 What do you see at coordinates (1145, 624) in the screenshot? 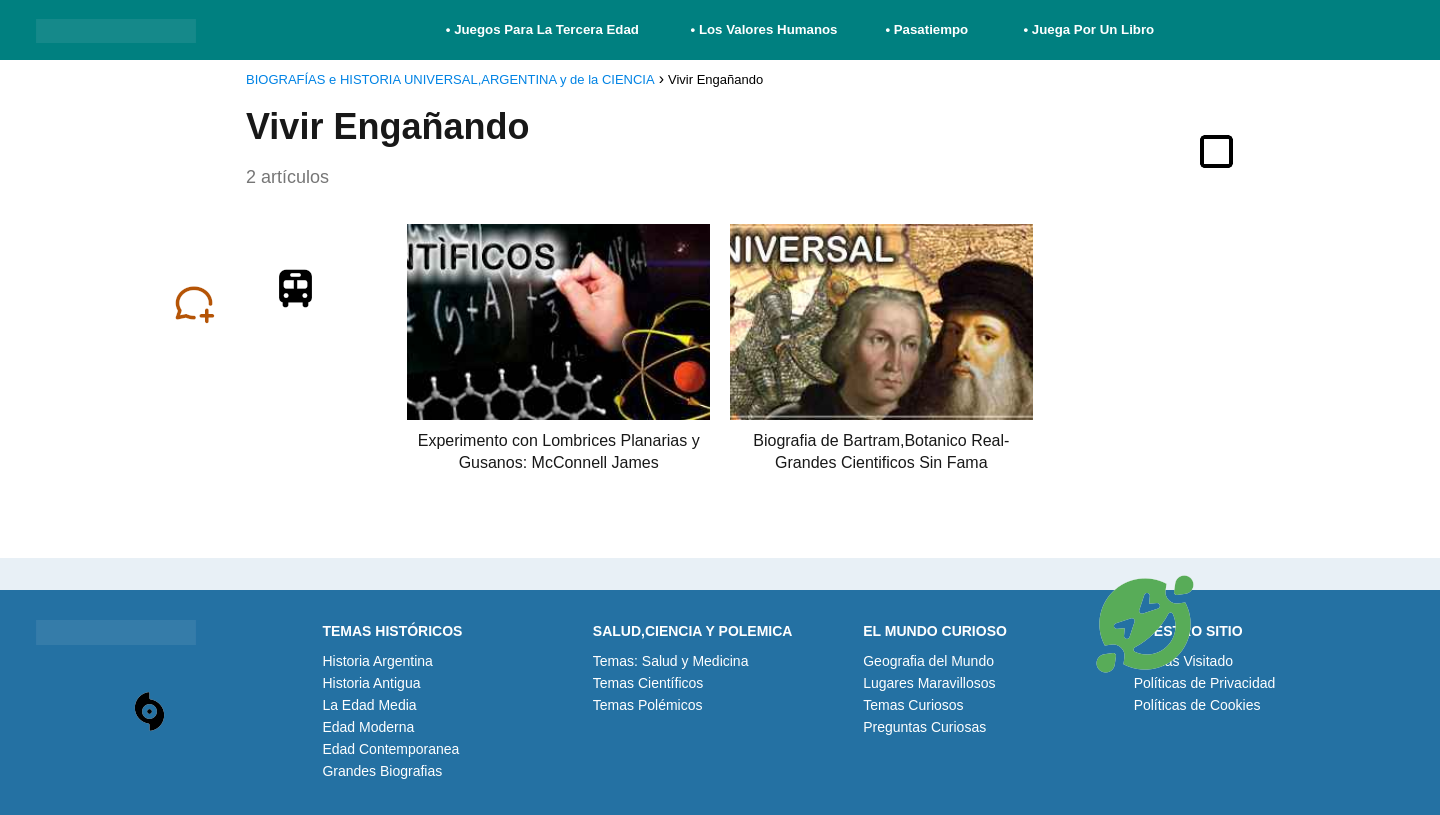
I see `react with a laughing emoji` at bounding box center [1145, 624].